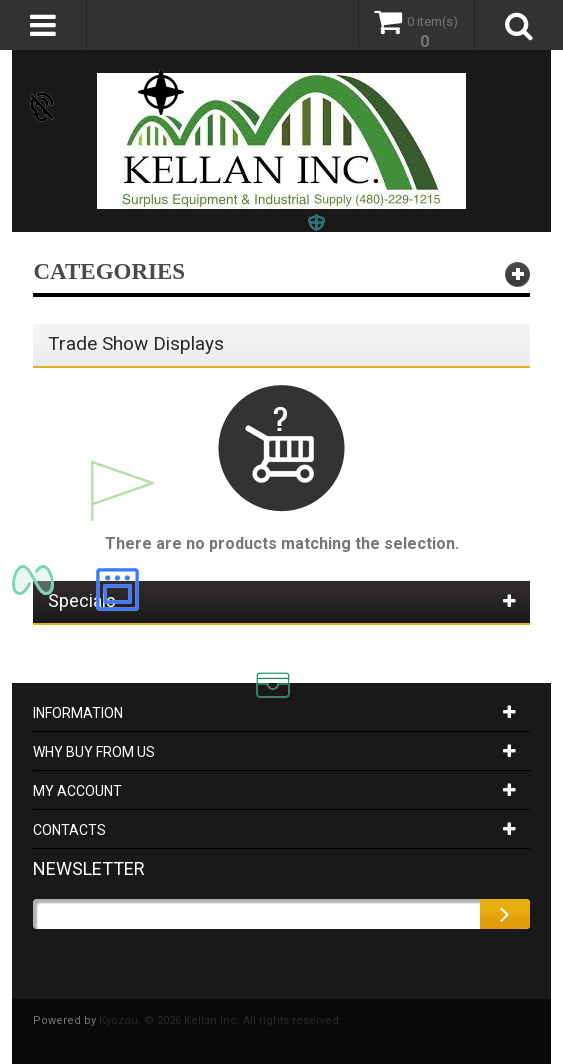 The width and height of the screenshot is (563, 1064). What do you see at coordinates (316, 222) in the screenshot?
I see `privacy or security settings with multiple protection layers` at bounding box center [316, 222].